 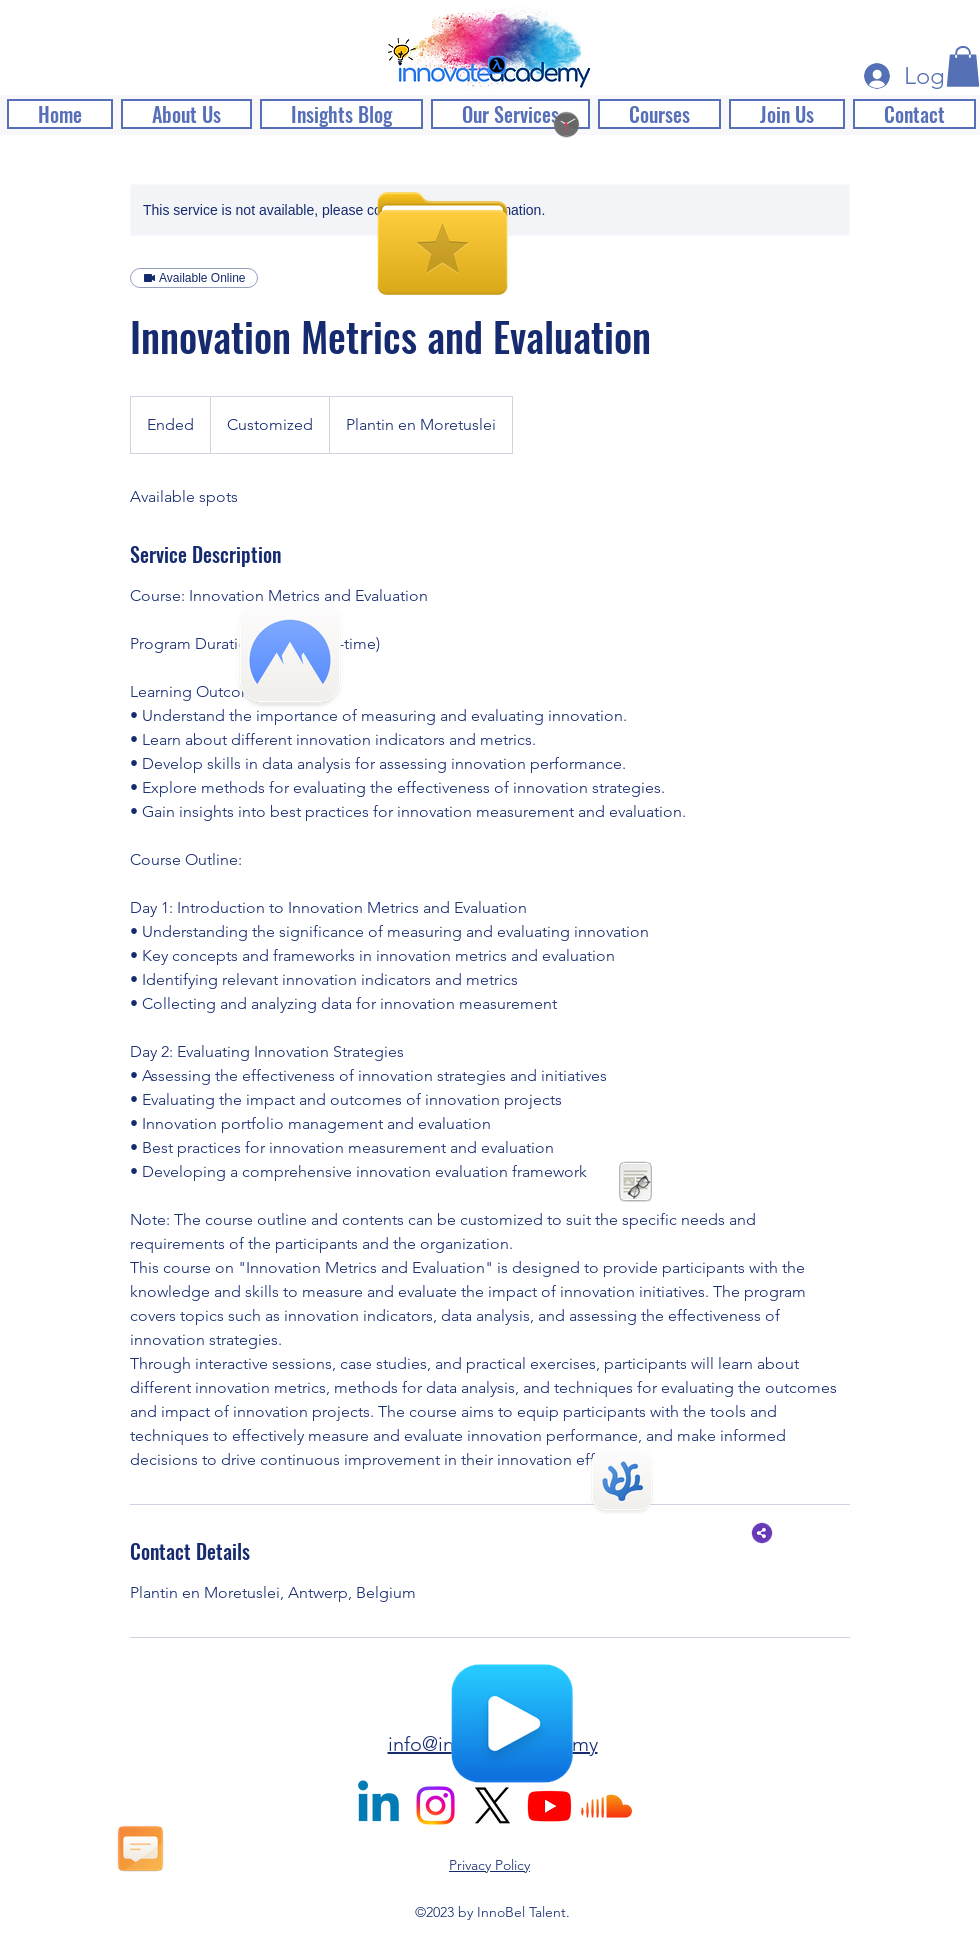 I want to click on indicates a shared file or folder, so click(x=762, y=1533).